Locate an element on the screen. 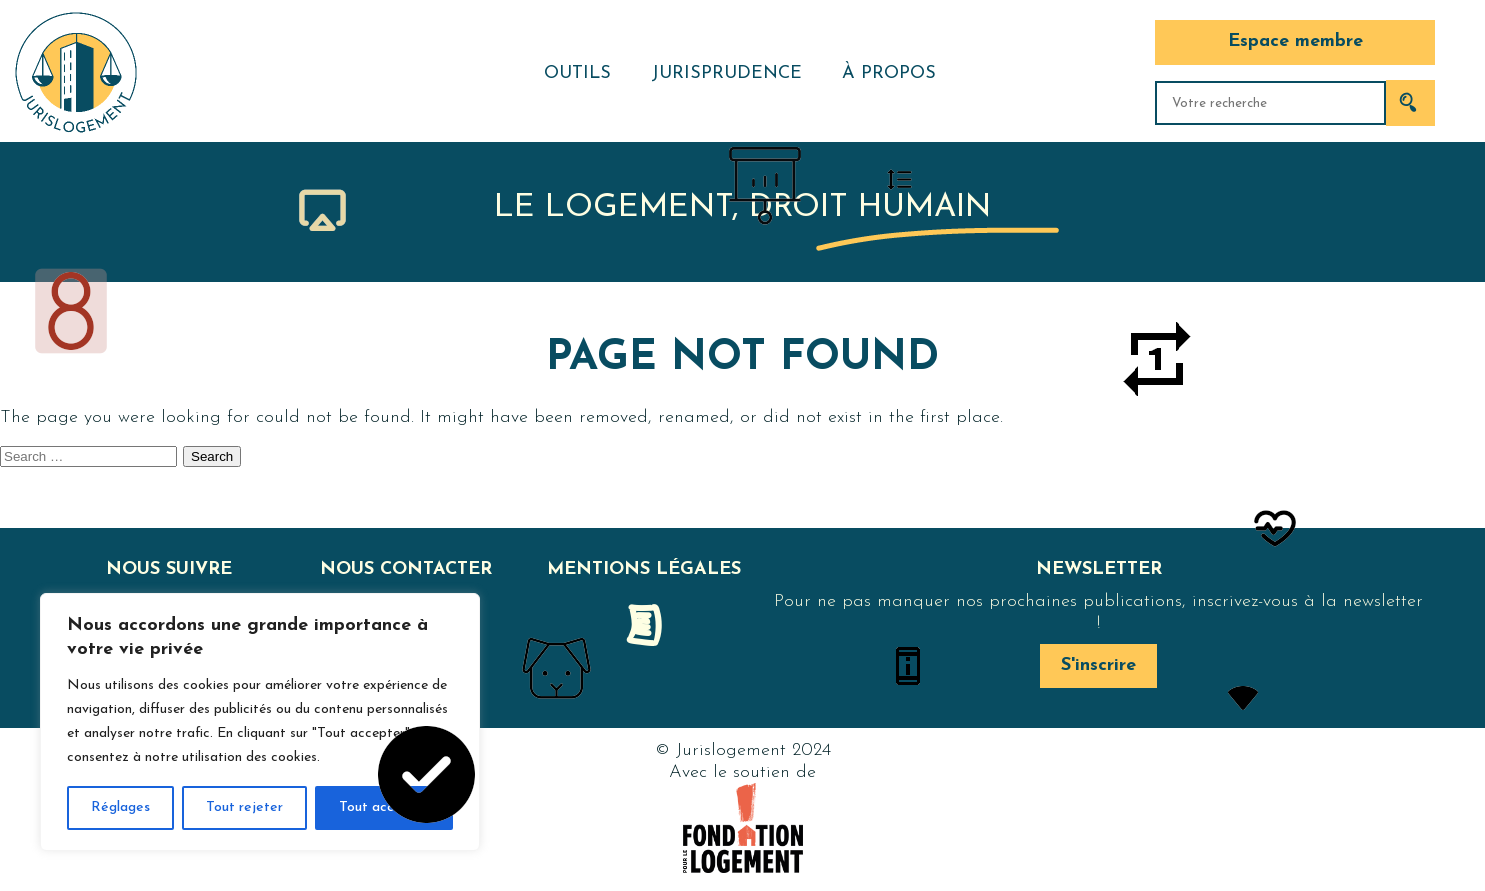 The image size is (1485, 891). repeat current track once is located at coordinates (1157, 359).